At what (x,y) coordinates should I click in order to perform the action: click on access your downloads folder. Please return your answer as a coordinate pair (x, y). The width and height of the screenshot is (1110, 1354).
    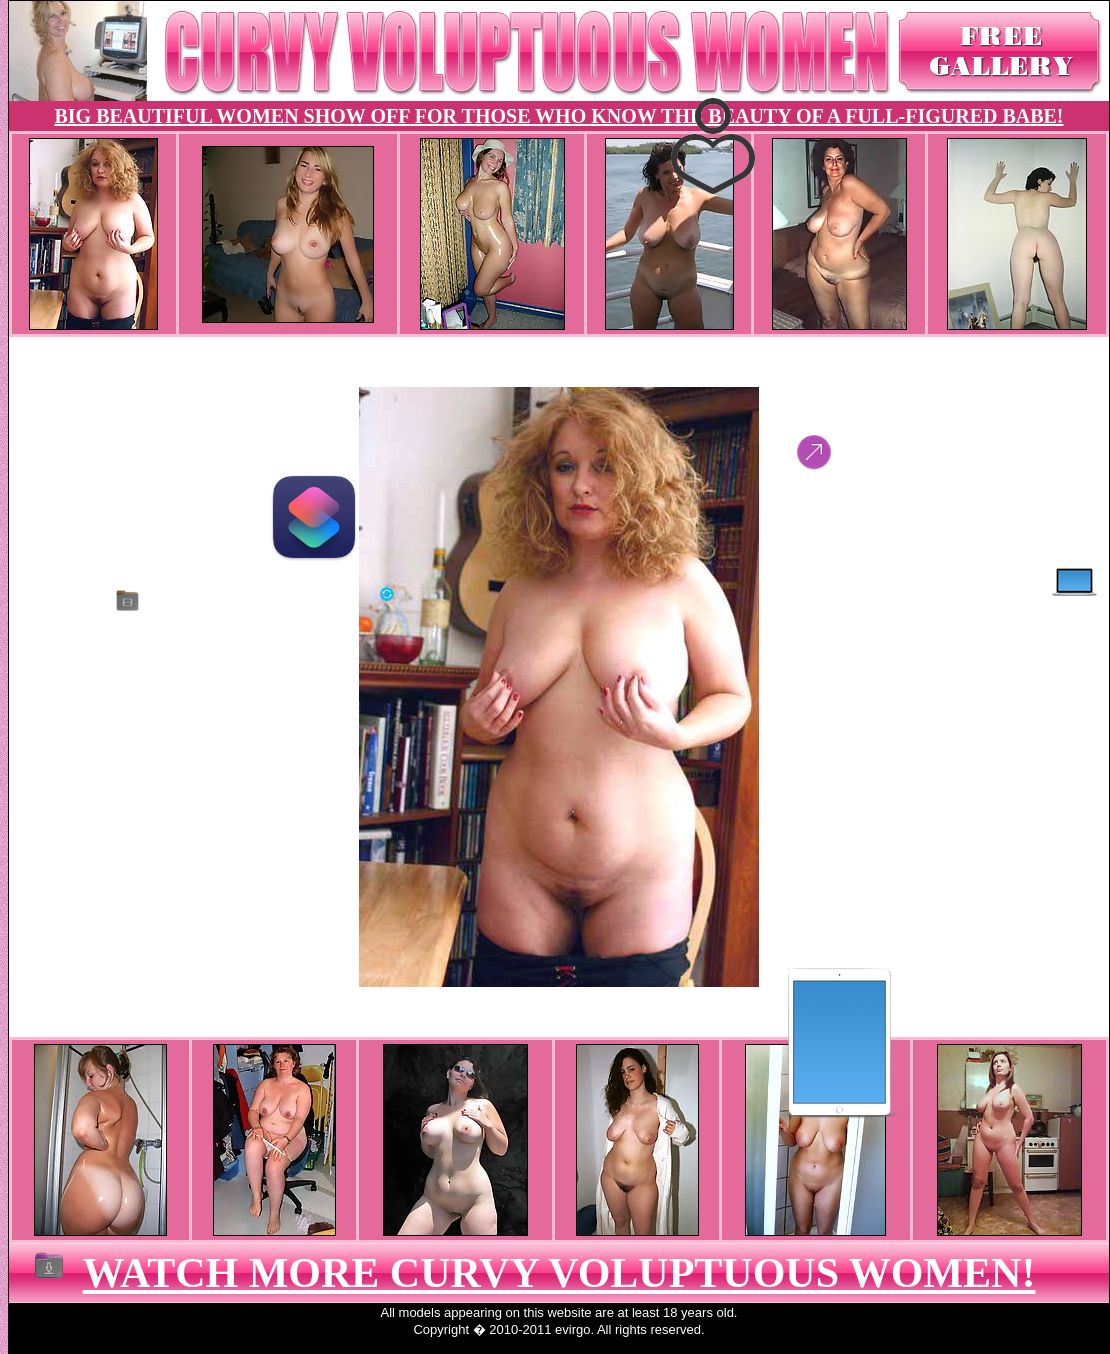
    Looking at the image, I should click on (49, 1265).